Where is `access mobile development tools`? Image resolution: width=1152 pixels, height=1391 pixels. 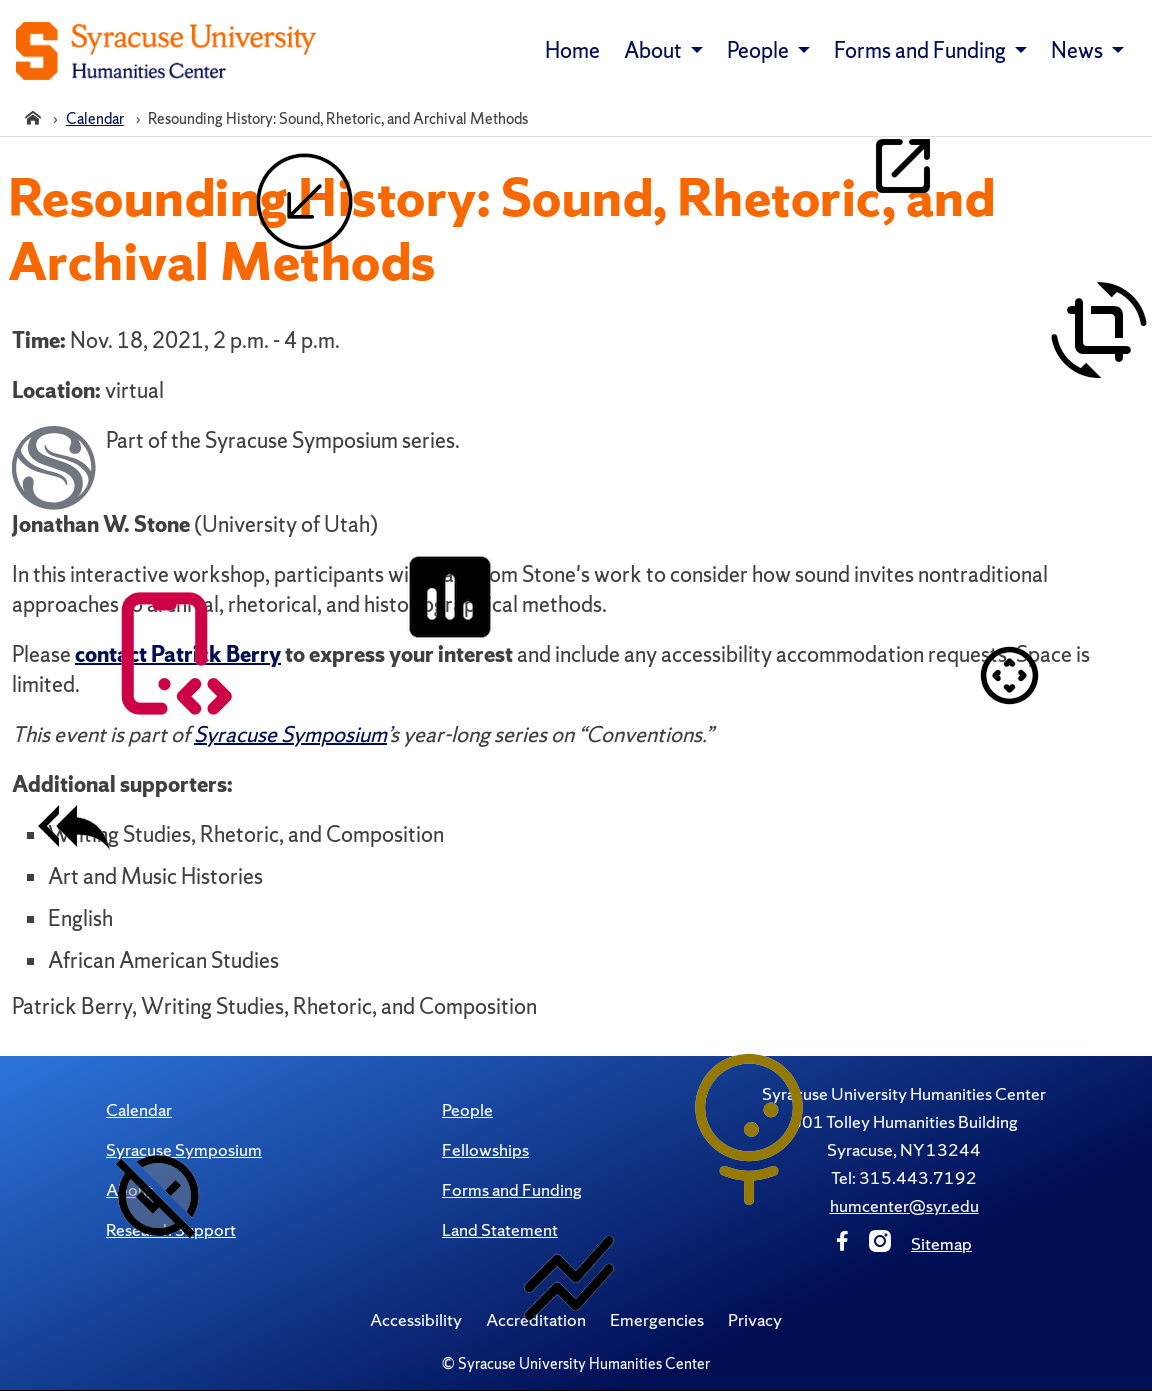
access mobile development tools is located at coordinates (164, 653).